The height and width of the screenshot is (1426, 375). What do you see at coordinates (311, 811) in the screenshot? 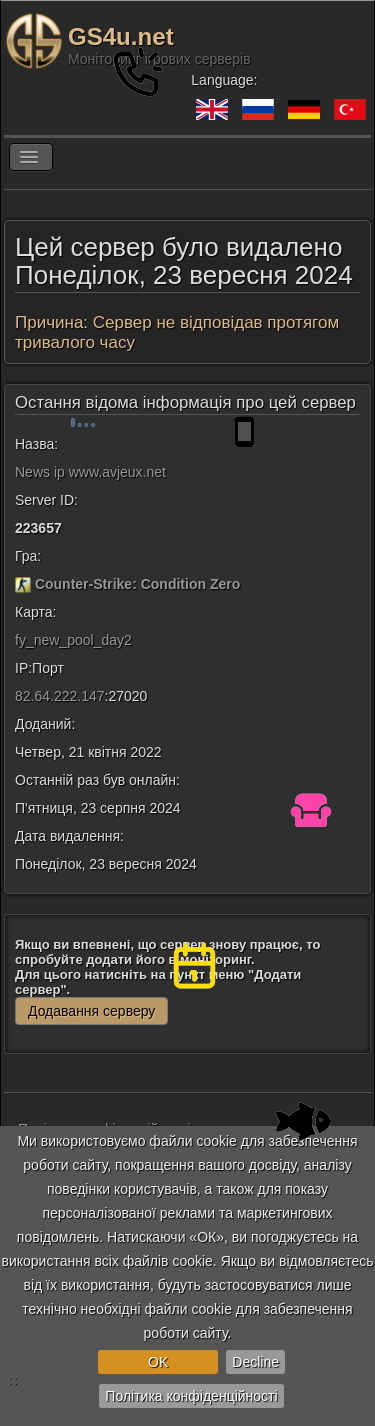
I see `browse furniture or home decor items` at bounding box center [311, 811].